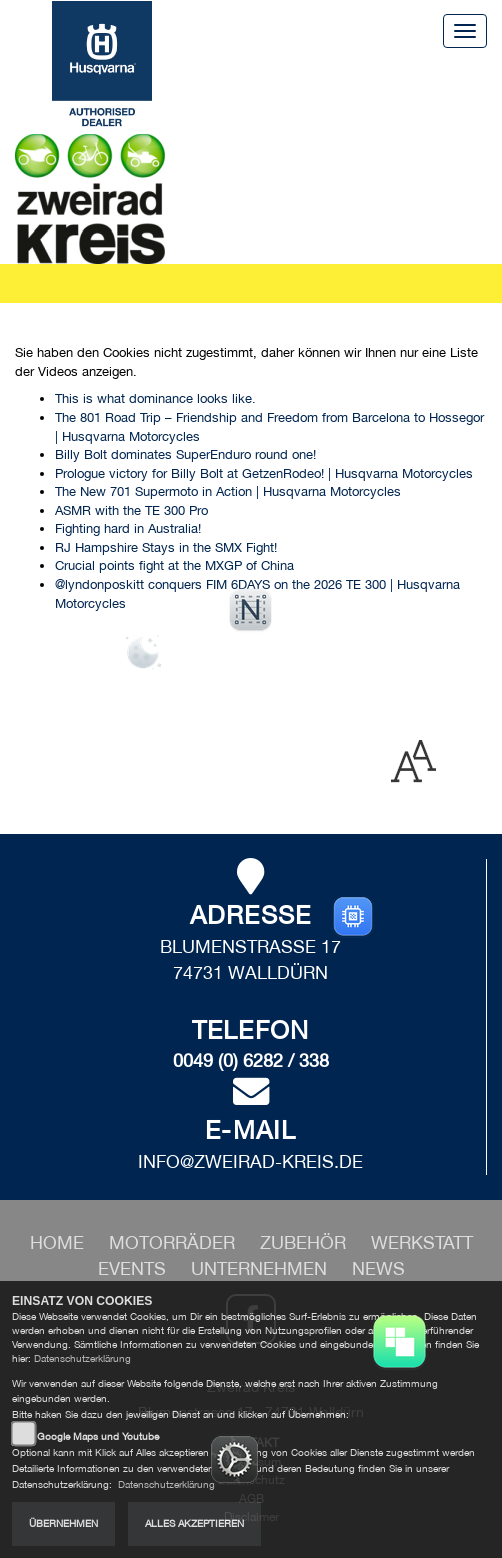 This screenshot has height=1558, width=502. What do you see at coordinates (413, 762) in the screenshot?
I see `access font settings and typography options` at bounding box center [413, 762].